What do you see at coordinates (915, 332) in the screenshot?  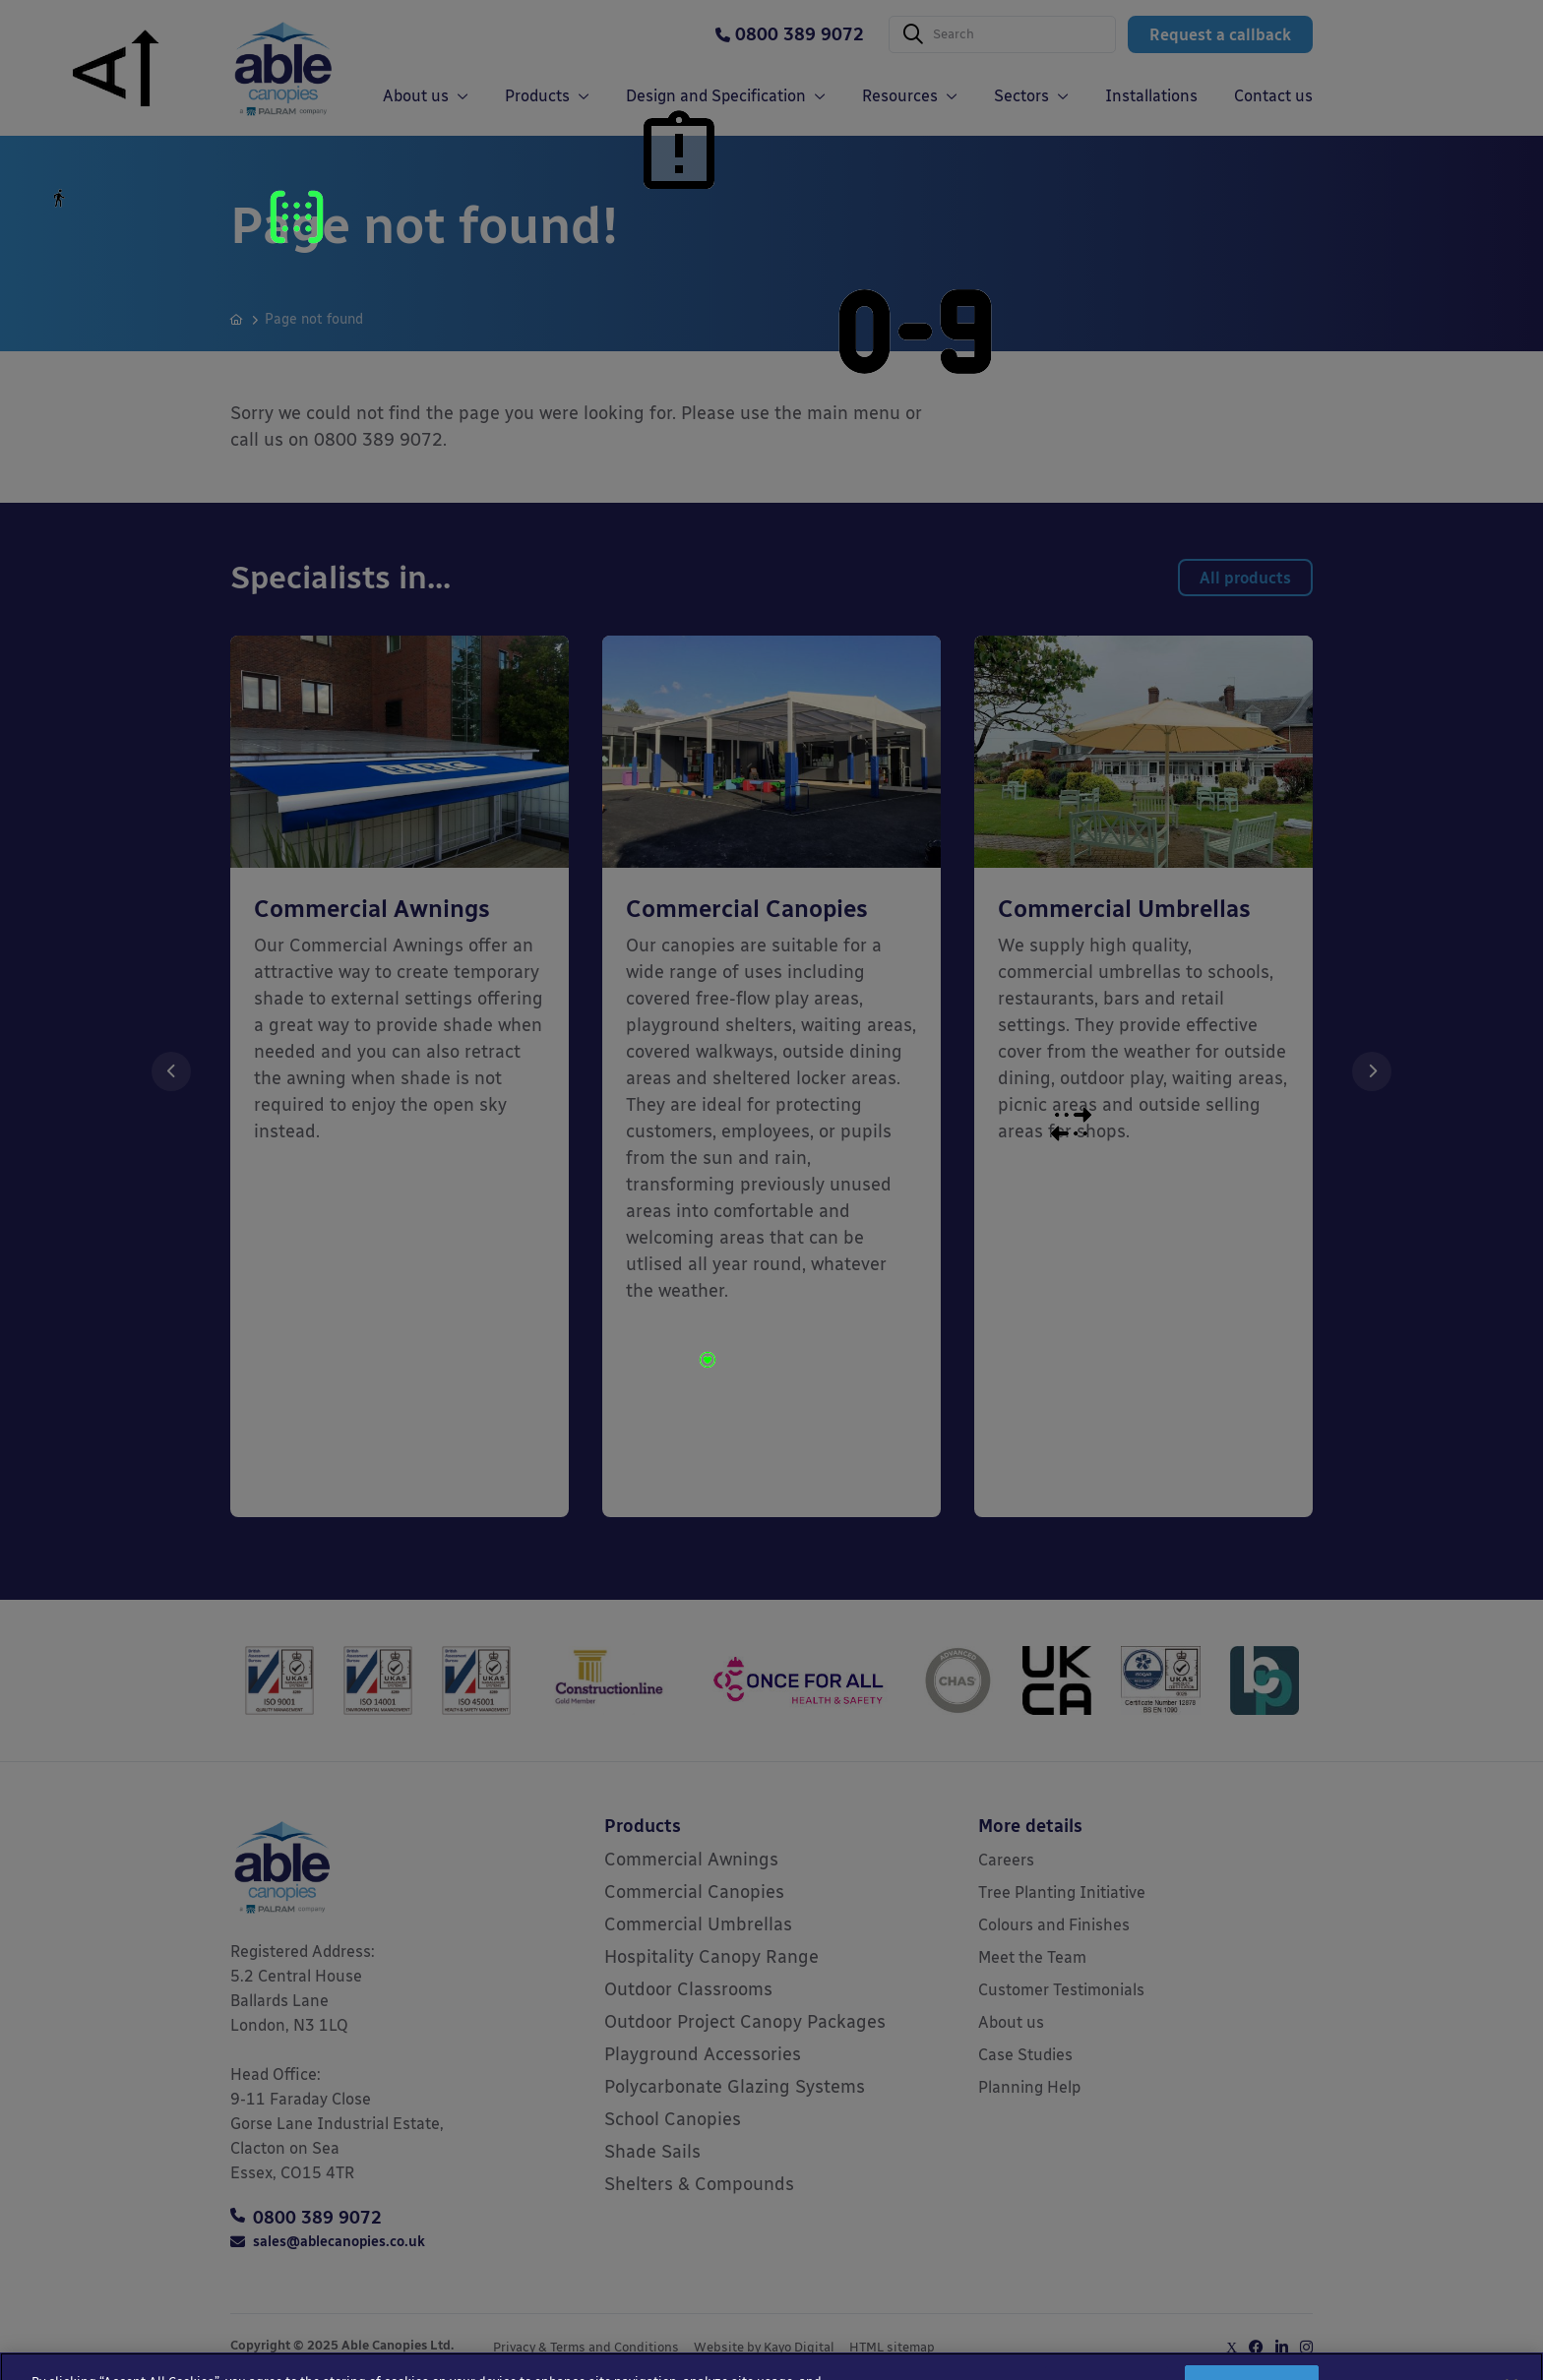 I see `sort items in ascending numerical order` at bounding box center [915, 332].